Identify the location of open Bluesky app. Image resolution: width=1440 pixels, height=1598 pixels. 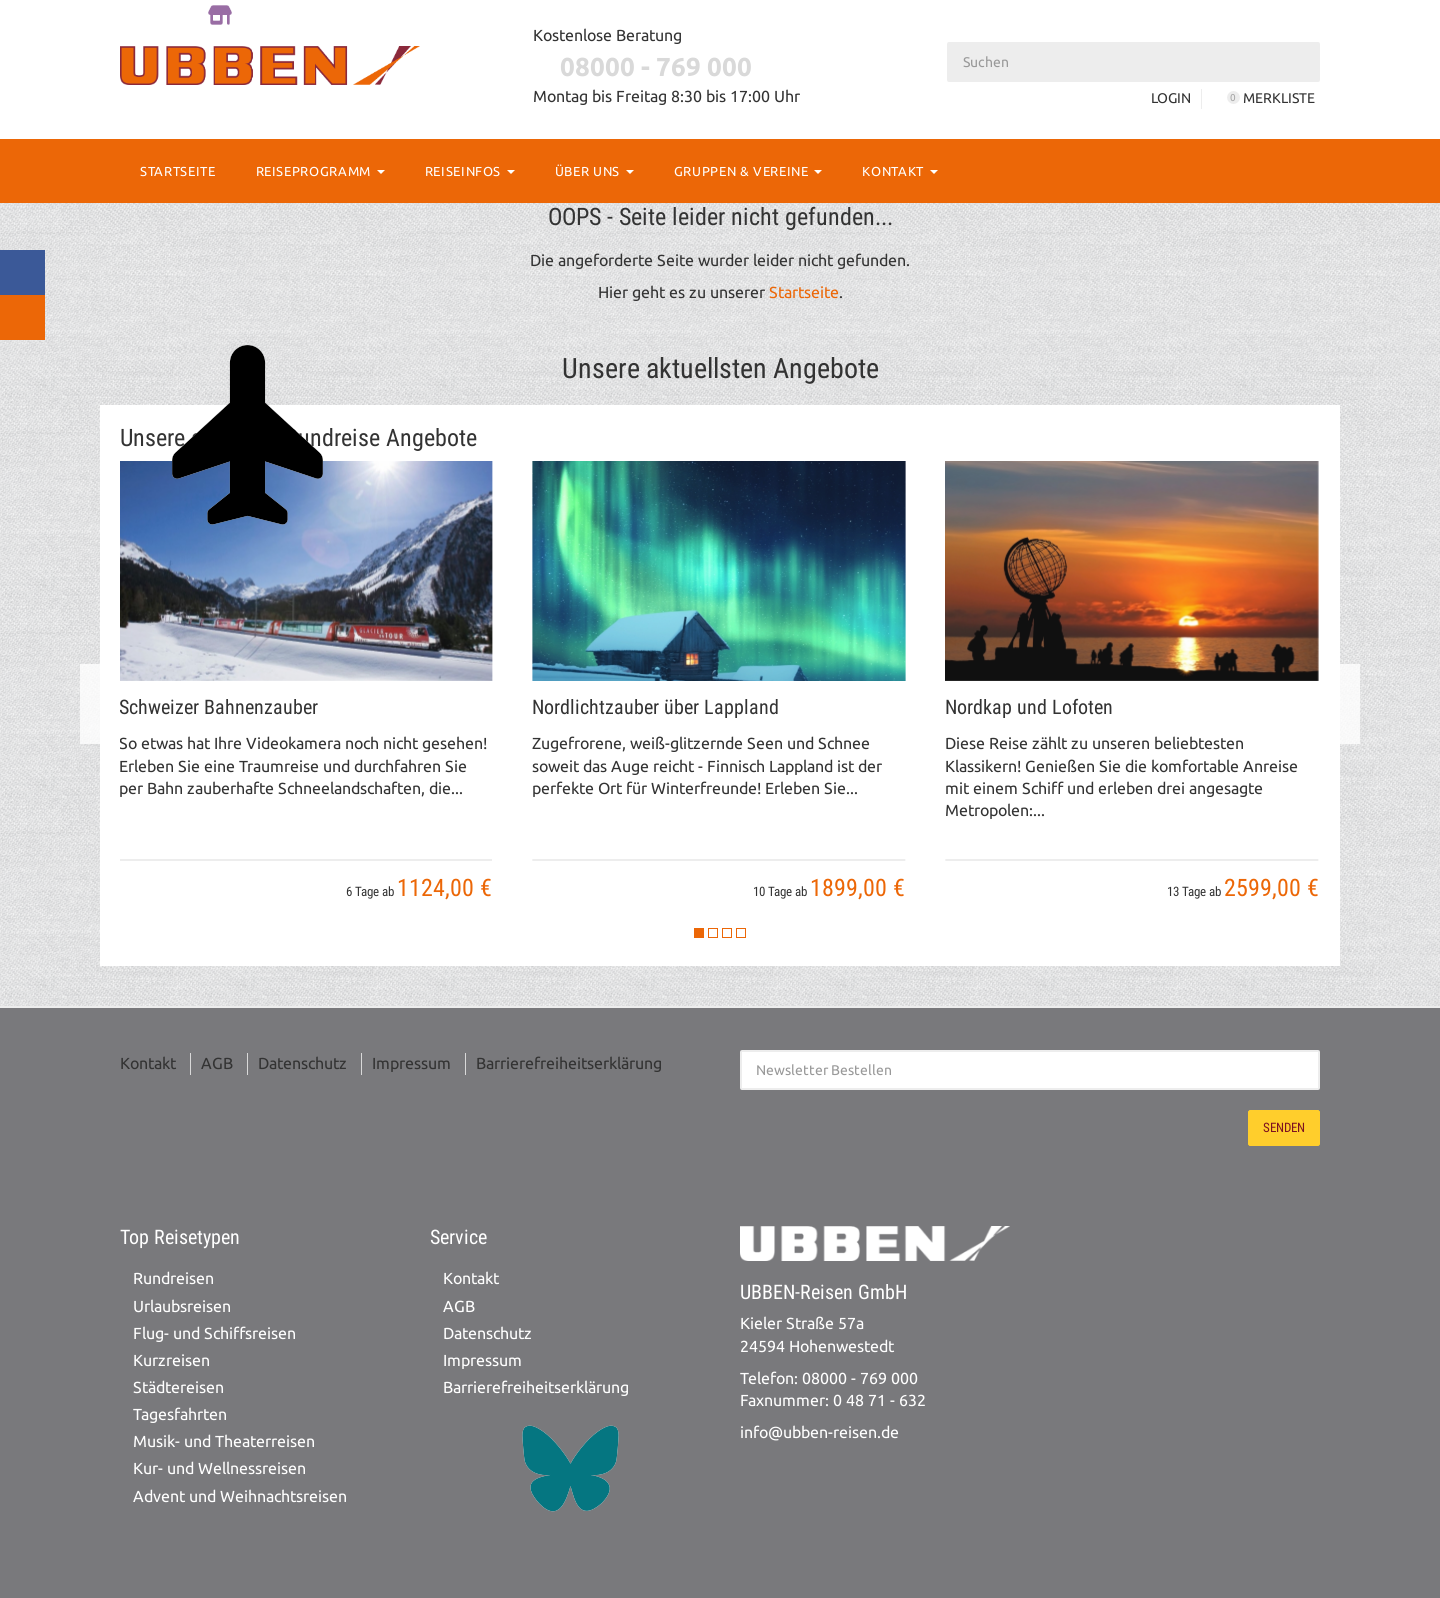
(570, 1468).